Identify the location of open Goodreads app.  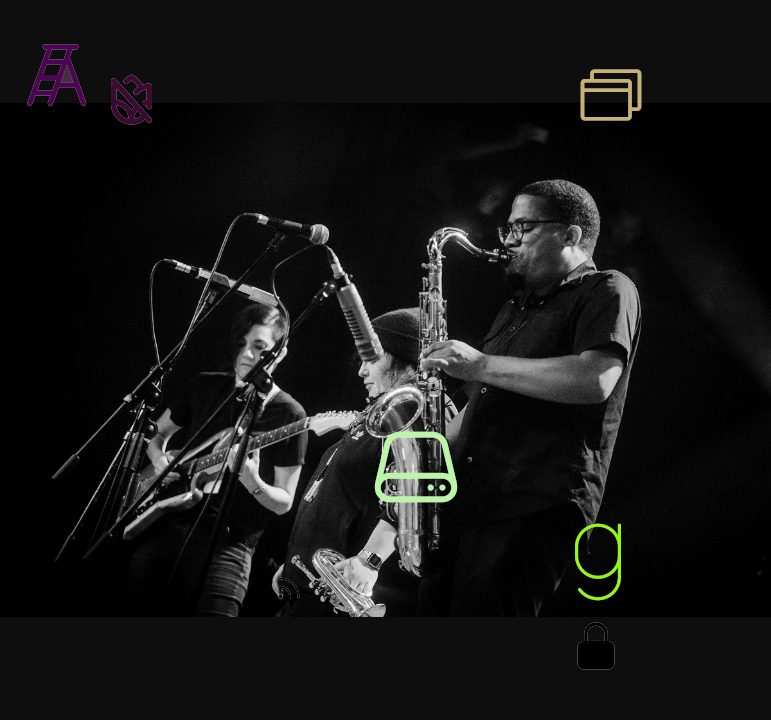
(598, 562).